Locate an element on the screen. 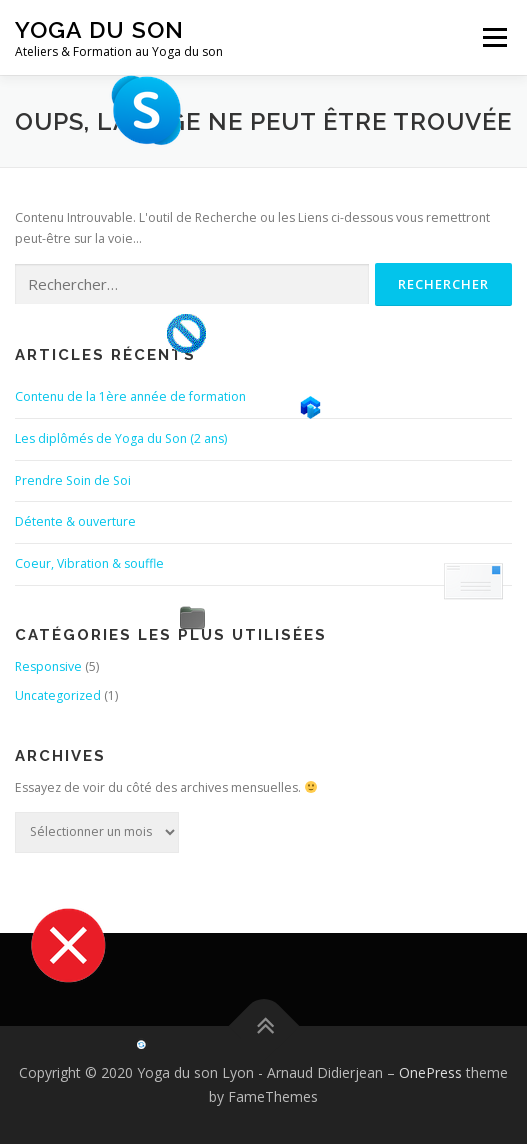 This screenshot has width=527, height=1144. open microsoft maquette app is located at coordinates (310, 407).